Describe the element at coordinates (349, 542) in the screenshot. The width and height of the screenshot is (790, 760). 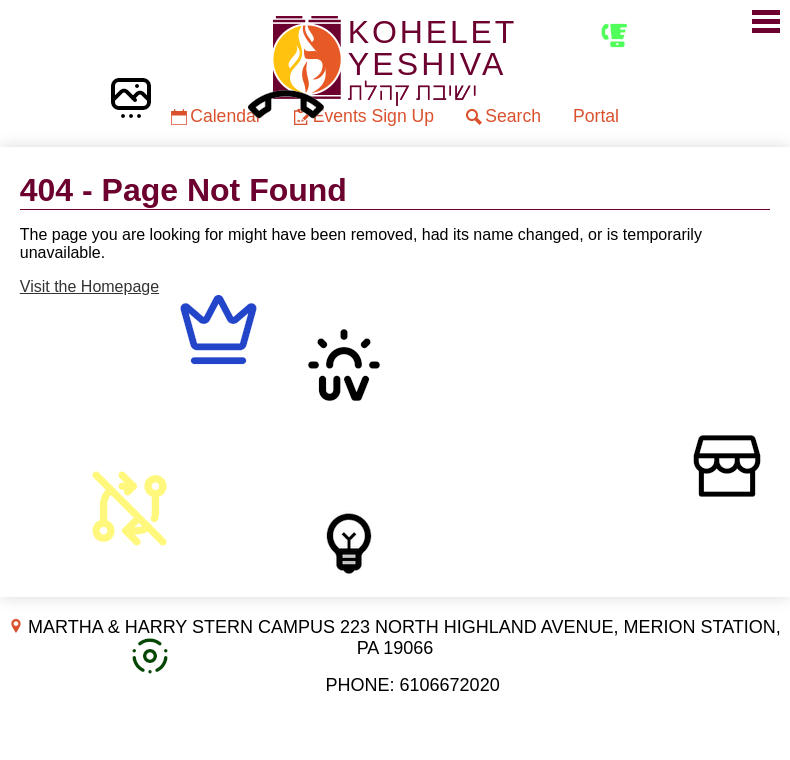
I see `access tips or helpful suggestions` at that location.